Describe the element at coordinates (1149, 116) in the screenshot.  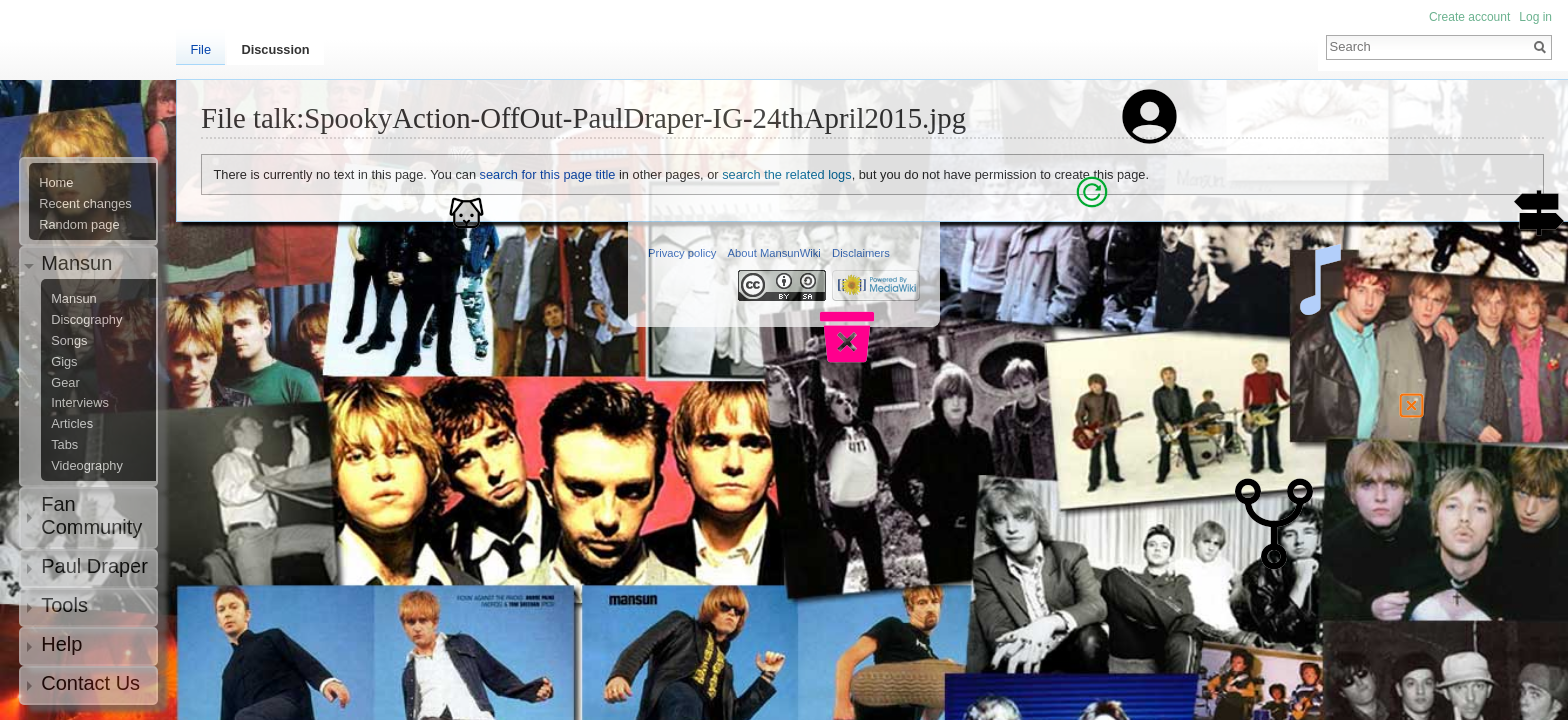
I see `access your profile or account settings` at that location.